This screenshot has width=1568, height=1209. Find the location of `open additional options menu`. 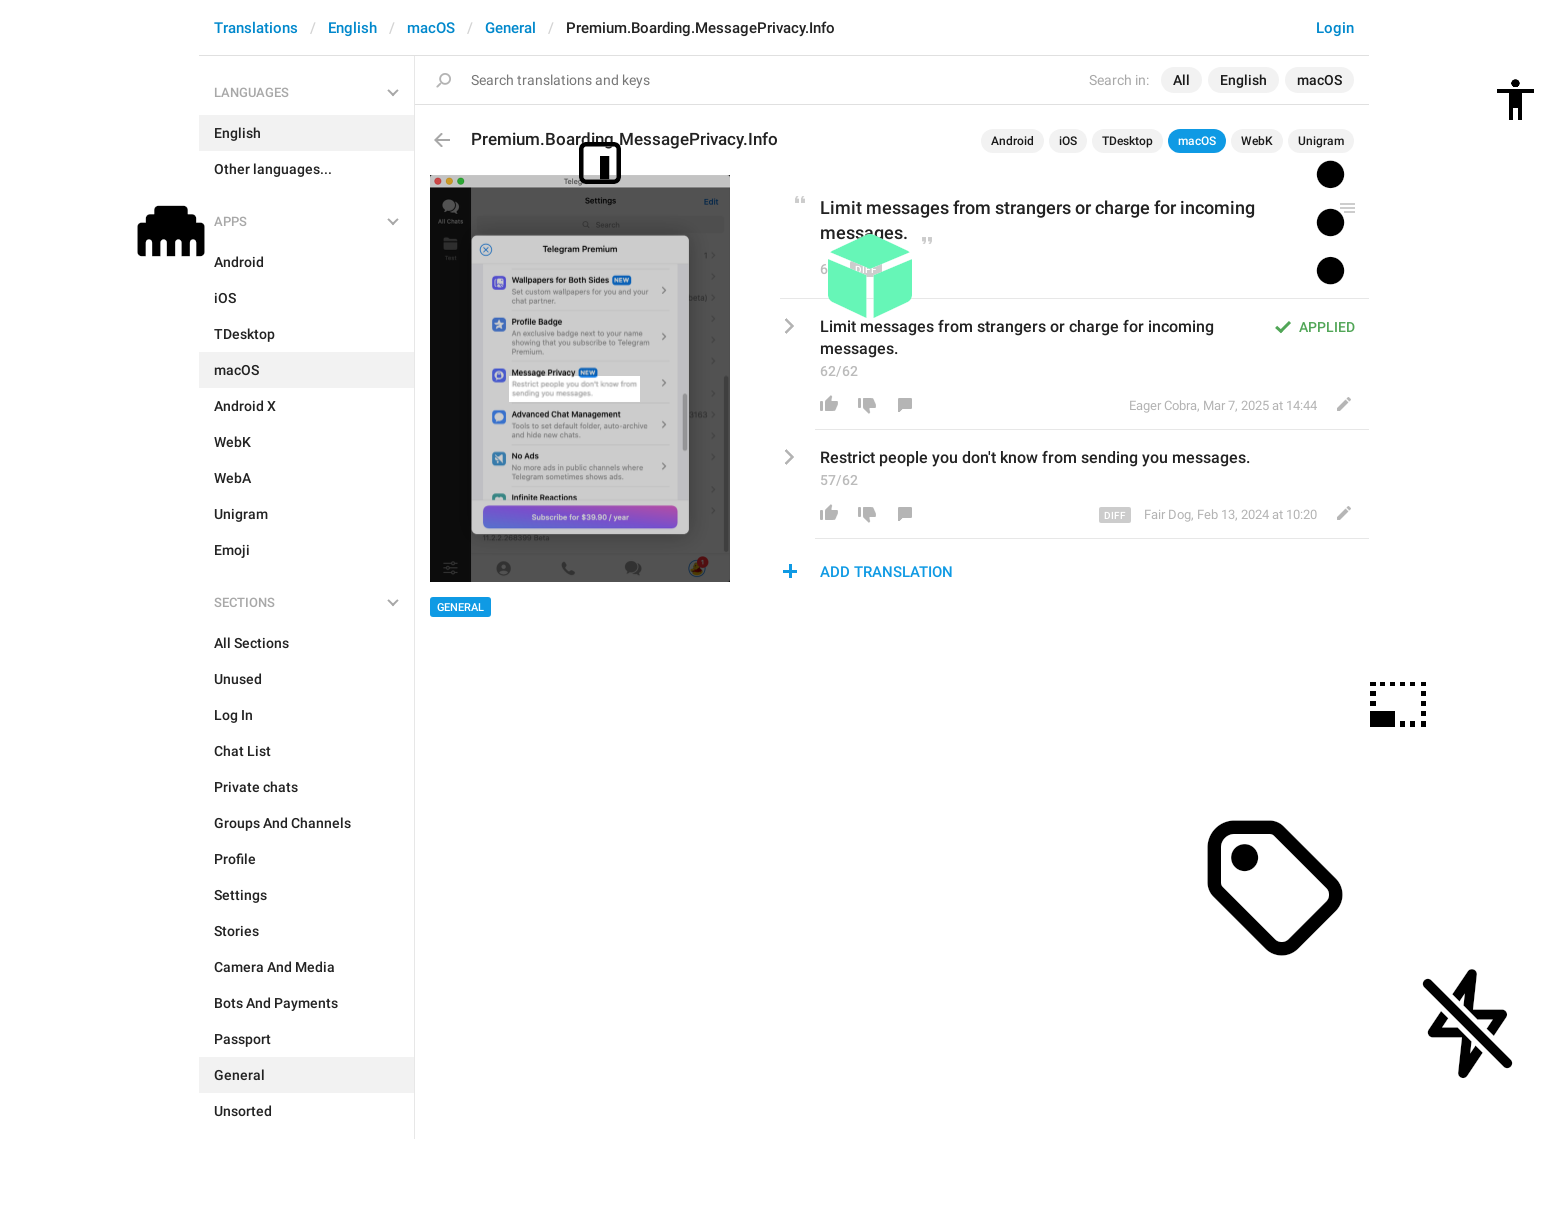

open additional options menu is located at coordinates (1330, 222).